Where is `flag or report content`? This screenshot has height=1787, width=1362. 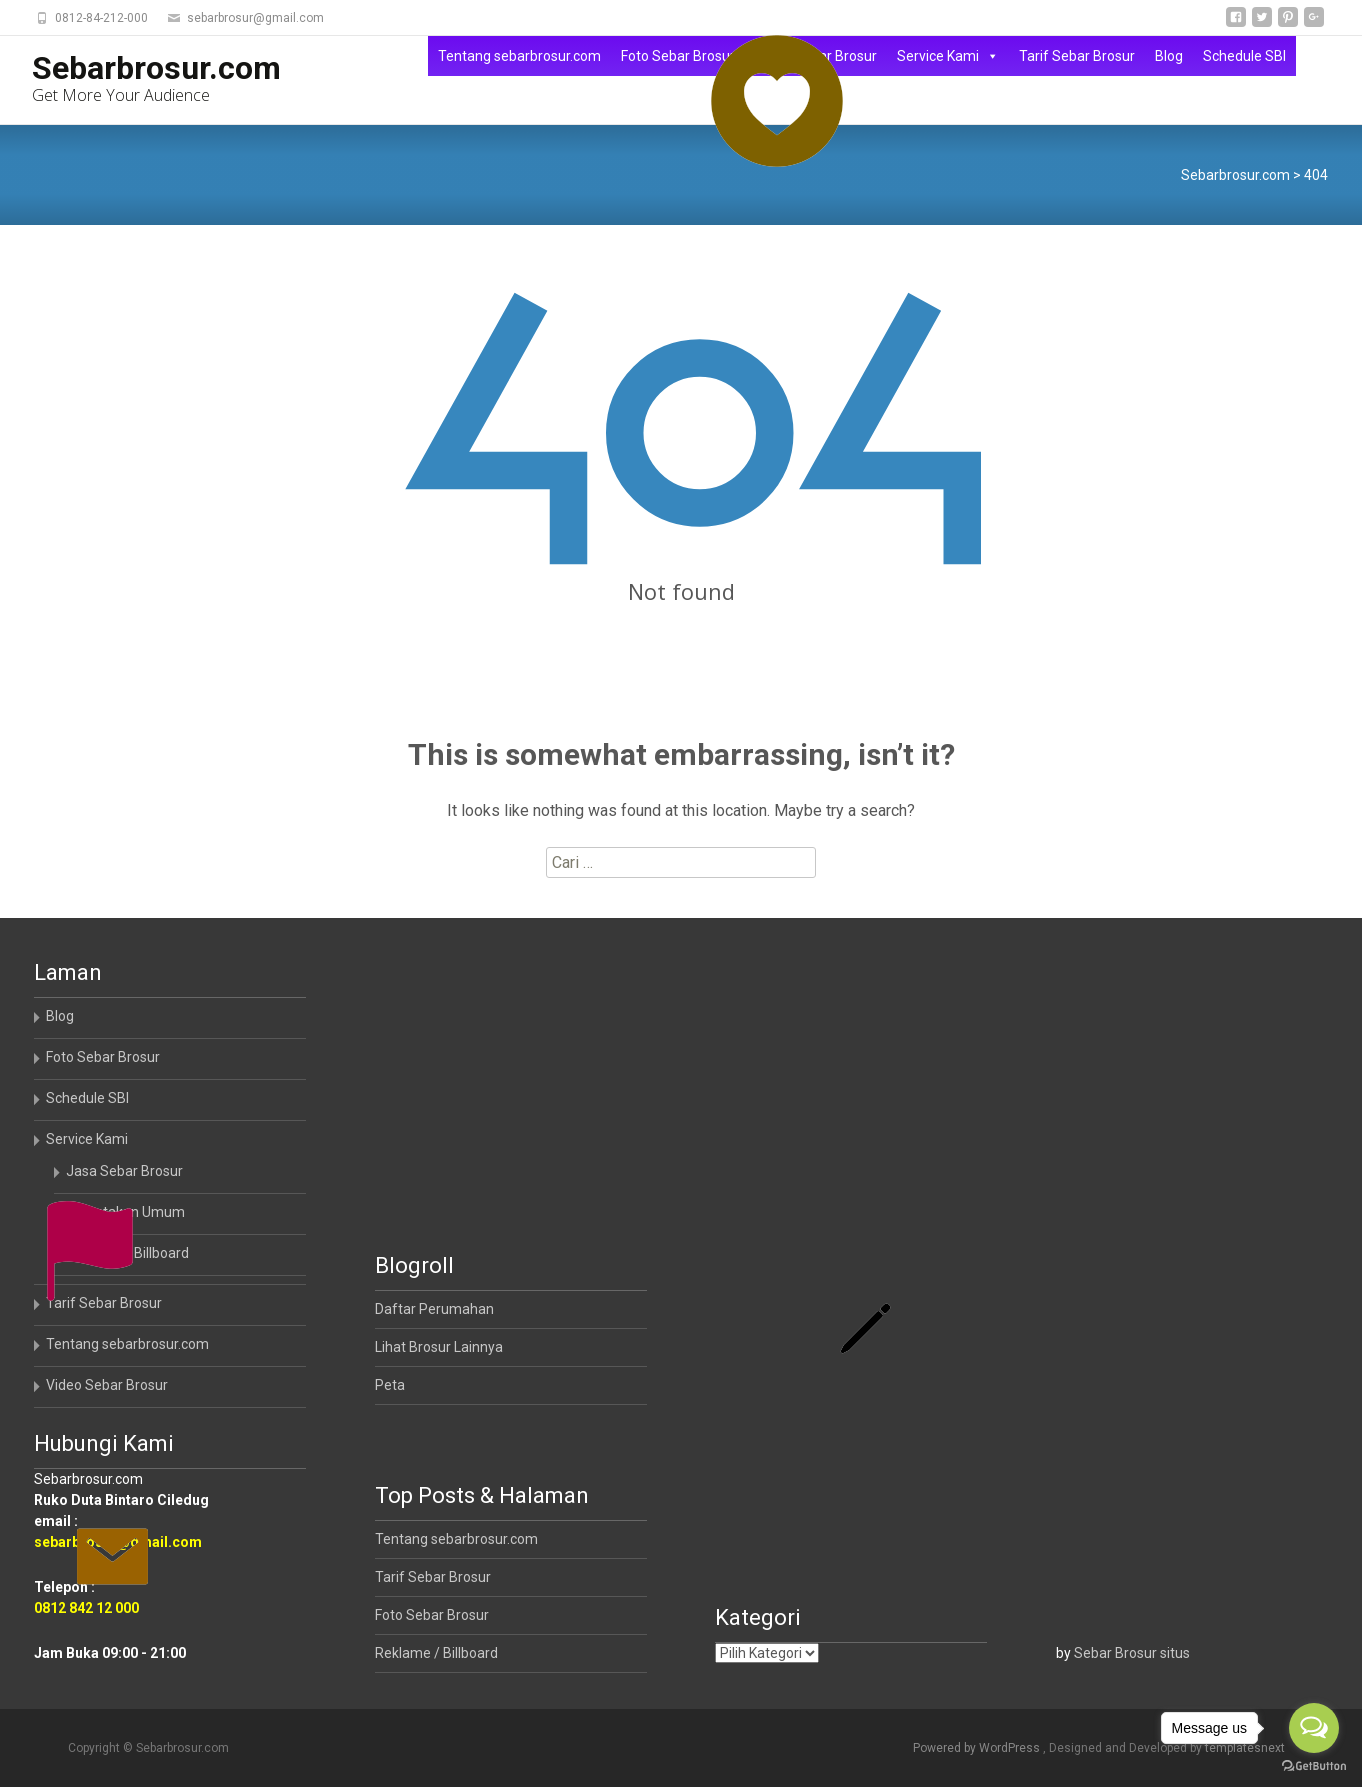 flag or report content is located at coordinates (90, 1251).